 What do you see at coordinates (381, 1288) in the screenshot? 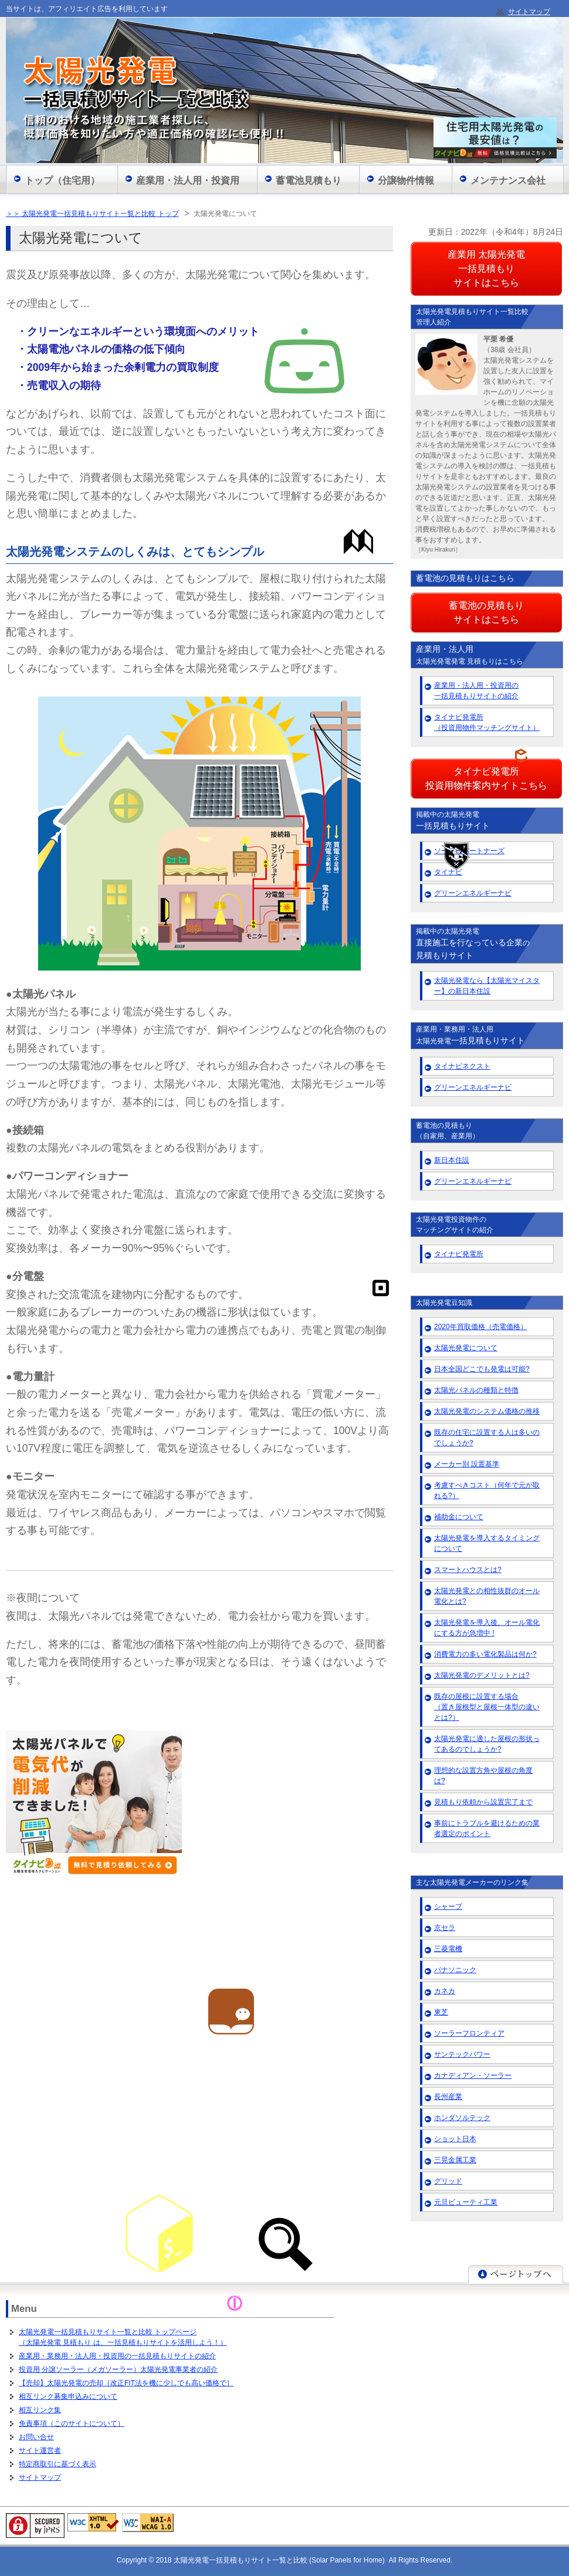
I see `open the Square payment app` at bounding box center [381, 1288].